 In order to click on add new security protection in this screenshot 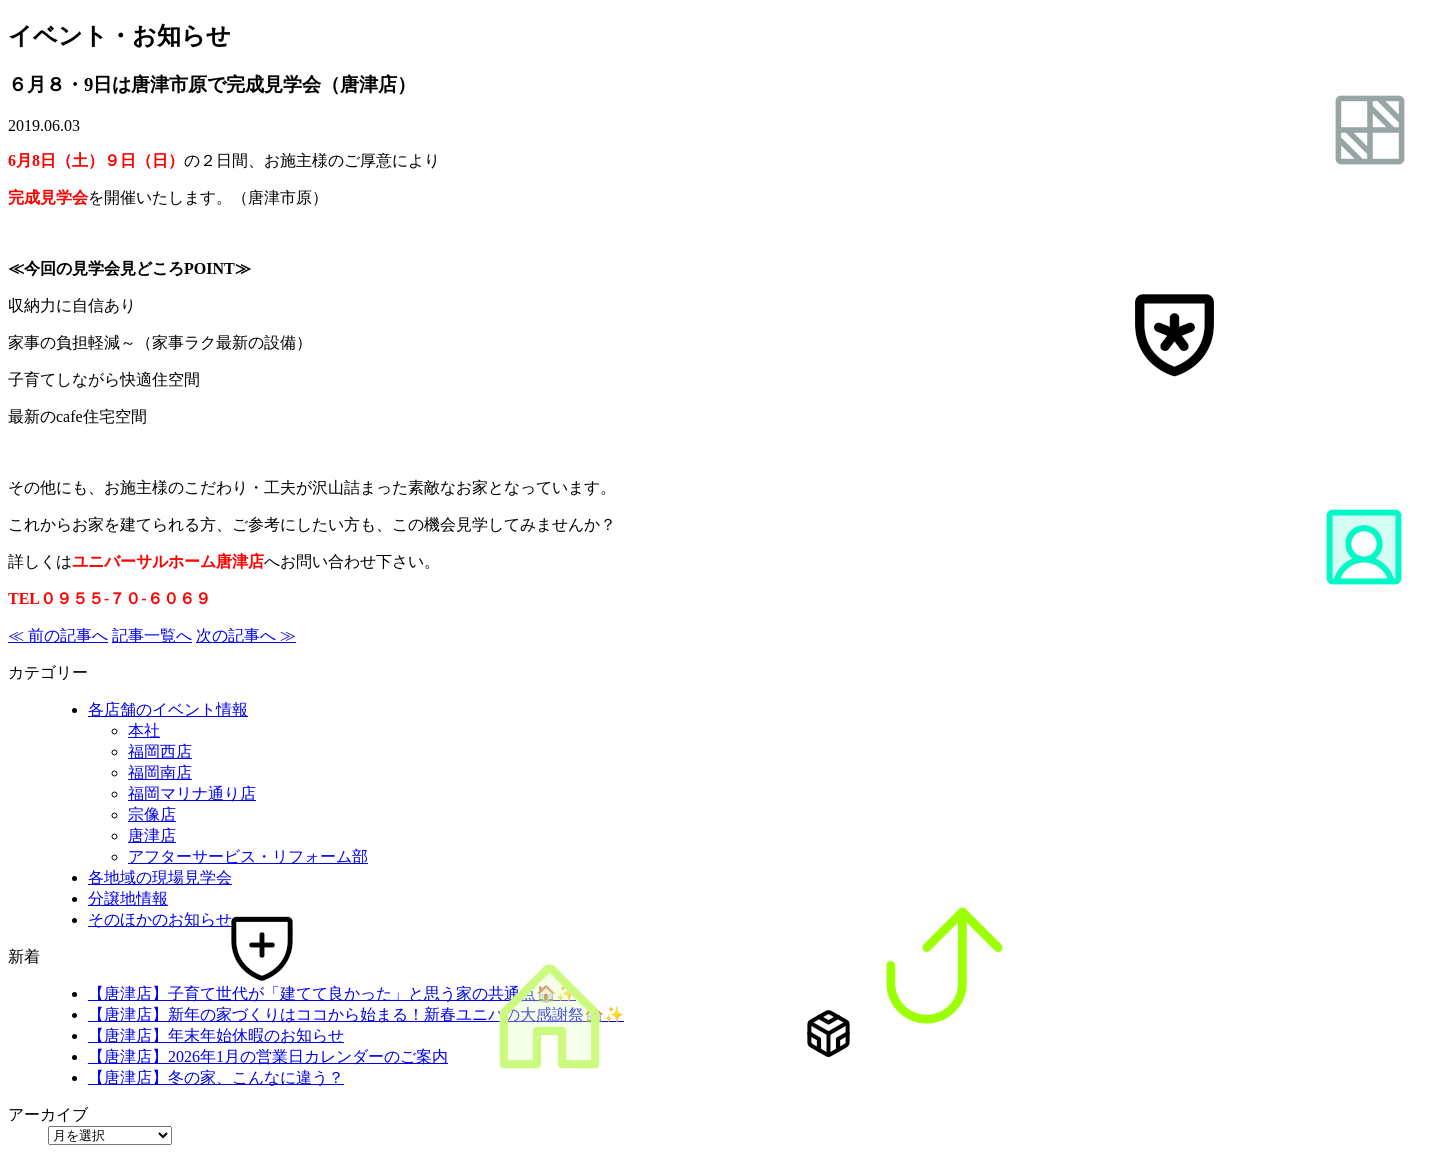, I will do `click(262, 945)`.